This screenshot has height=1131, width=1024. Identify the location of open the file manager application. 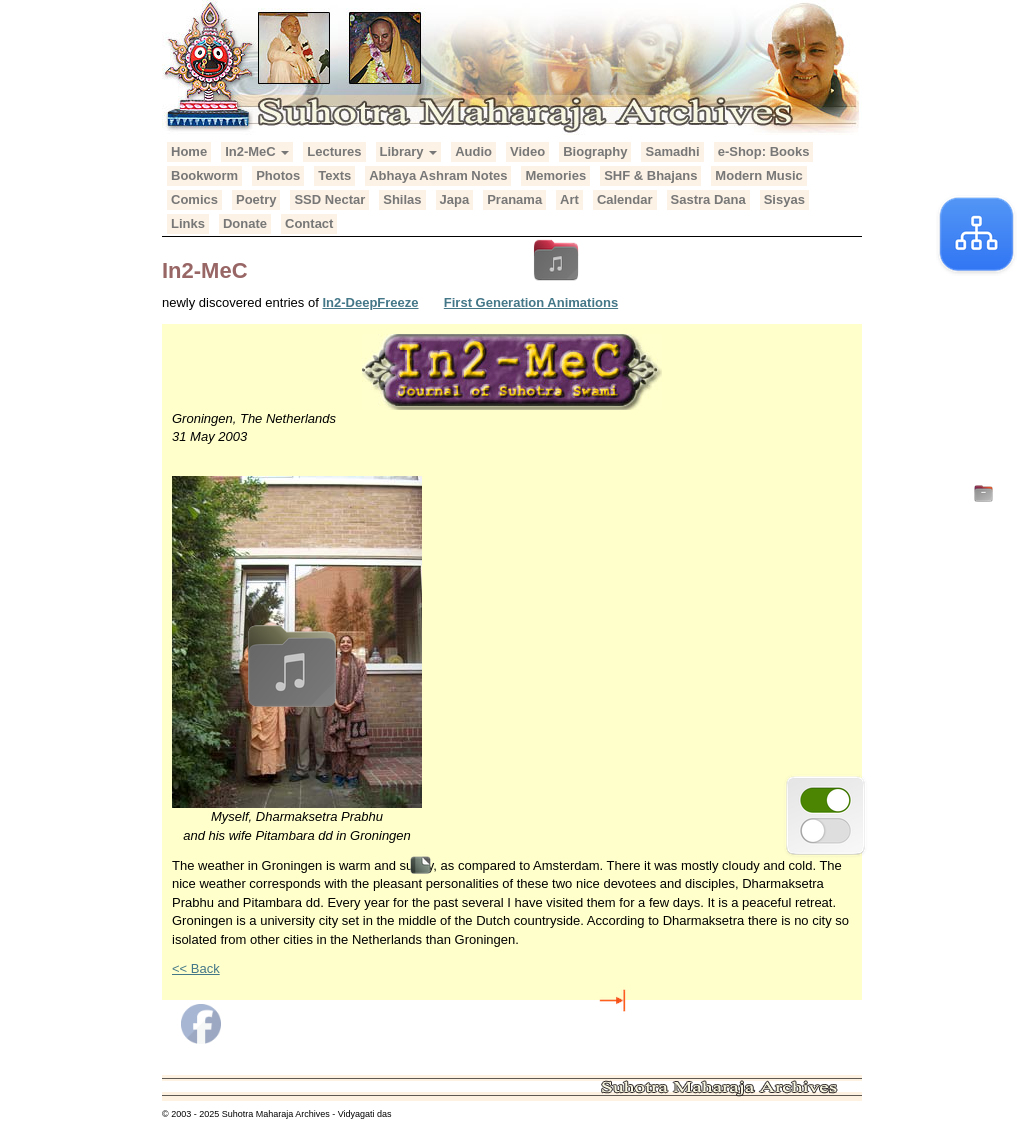
(983, 493).